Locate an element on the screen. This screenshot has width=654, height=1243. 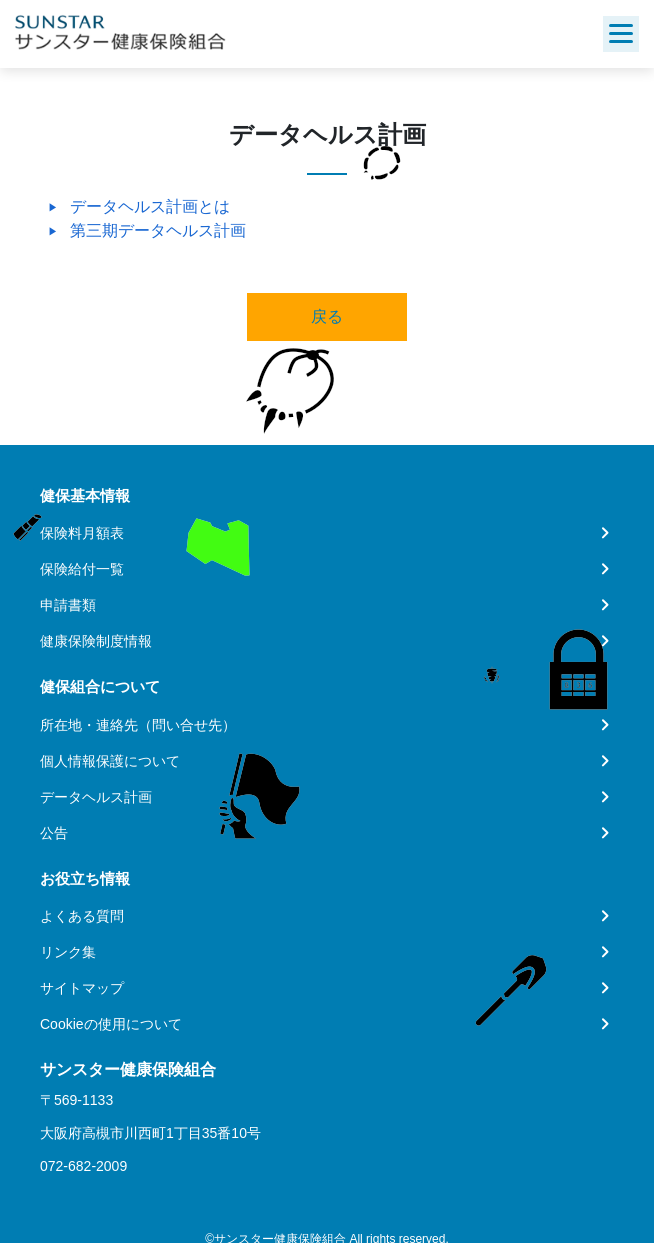
access food or restaurant options in a game is located at coordinates (492, 675).